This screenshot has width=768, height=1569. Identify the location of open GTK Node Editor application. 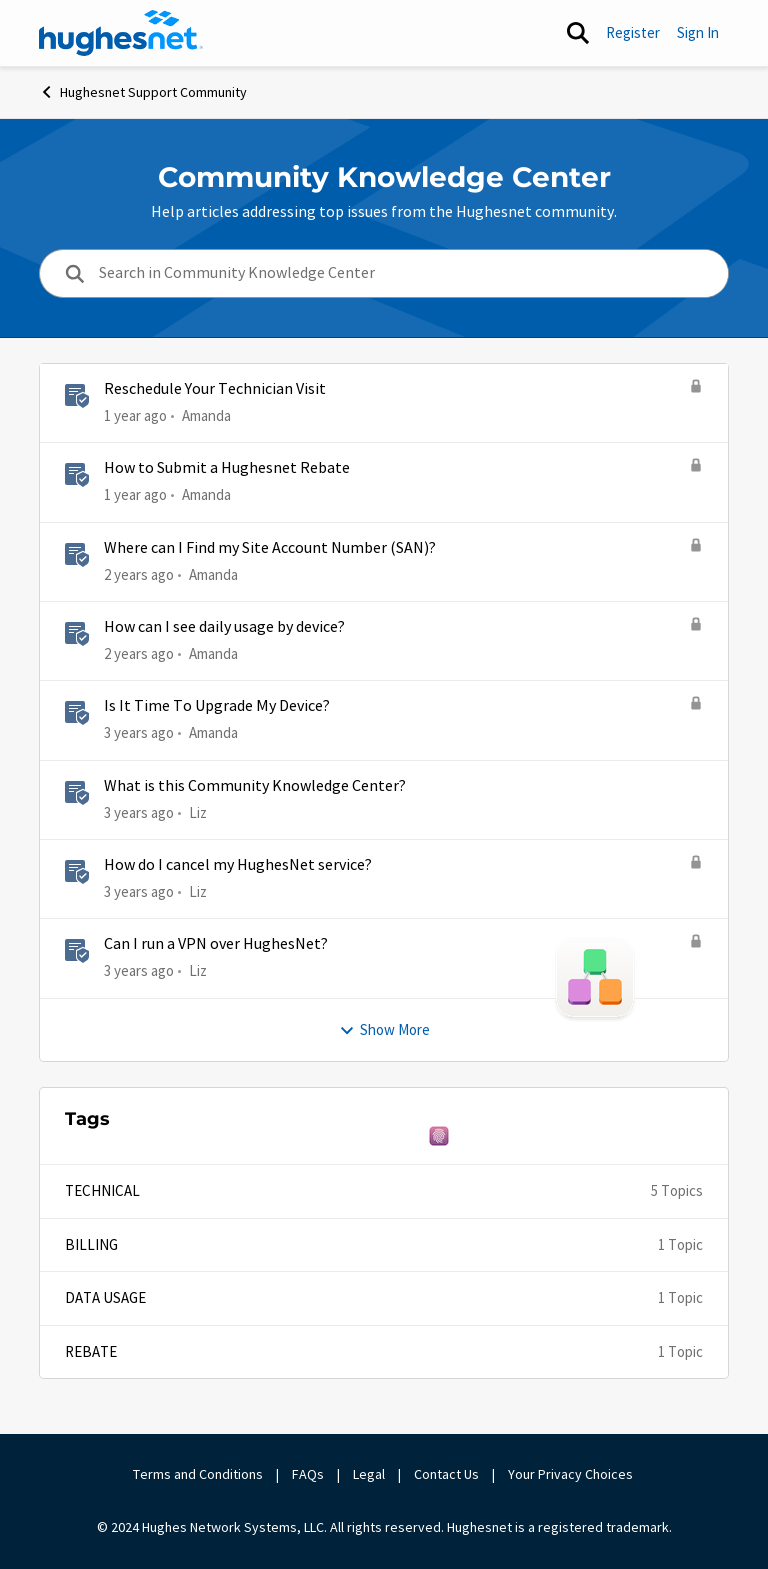
(595, 978).